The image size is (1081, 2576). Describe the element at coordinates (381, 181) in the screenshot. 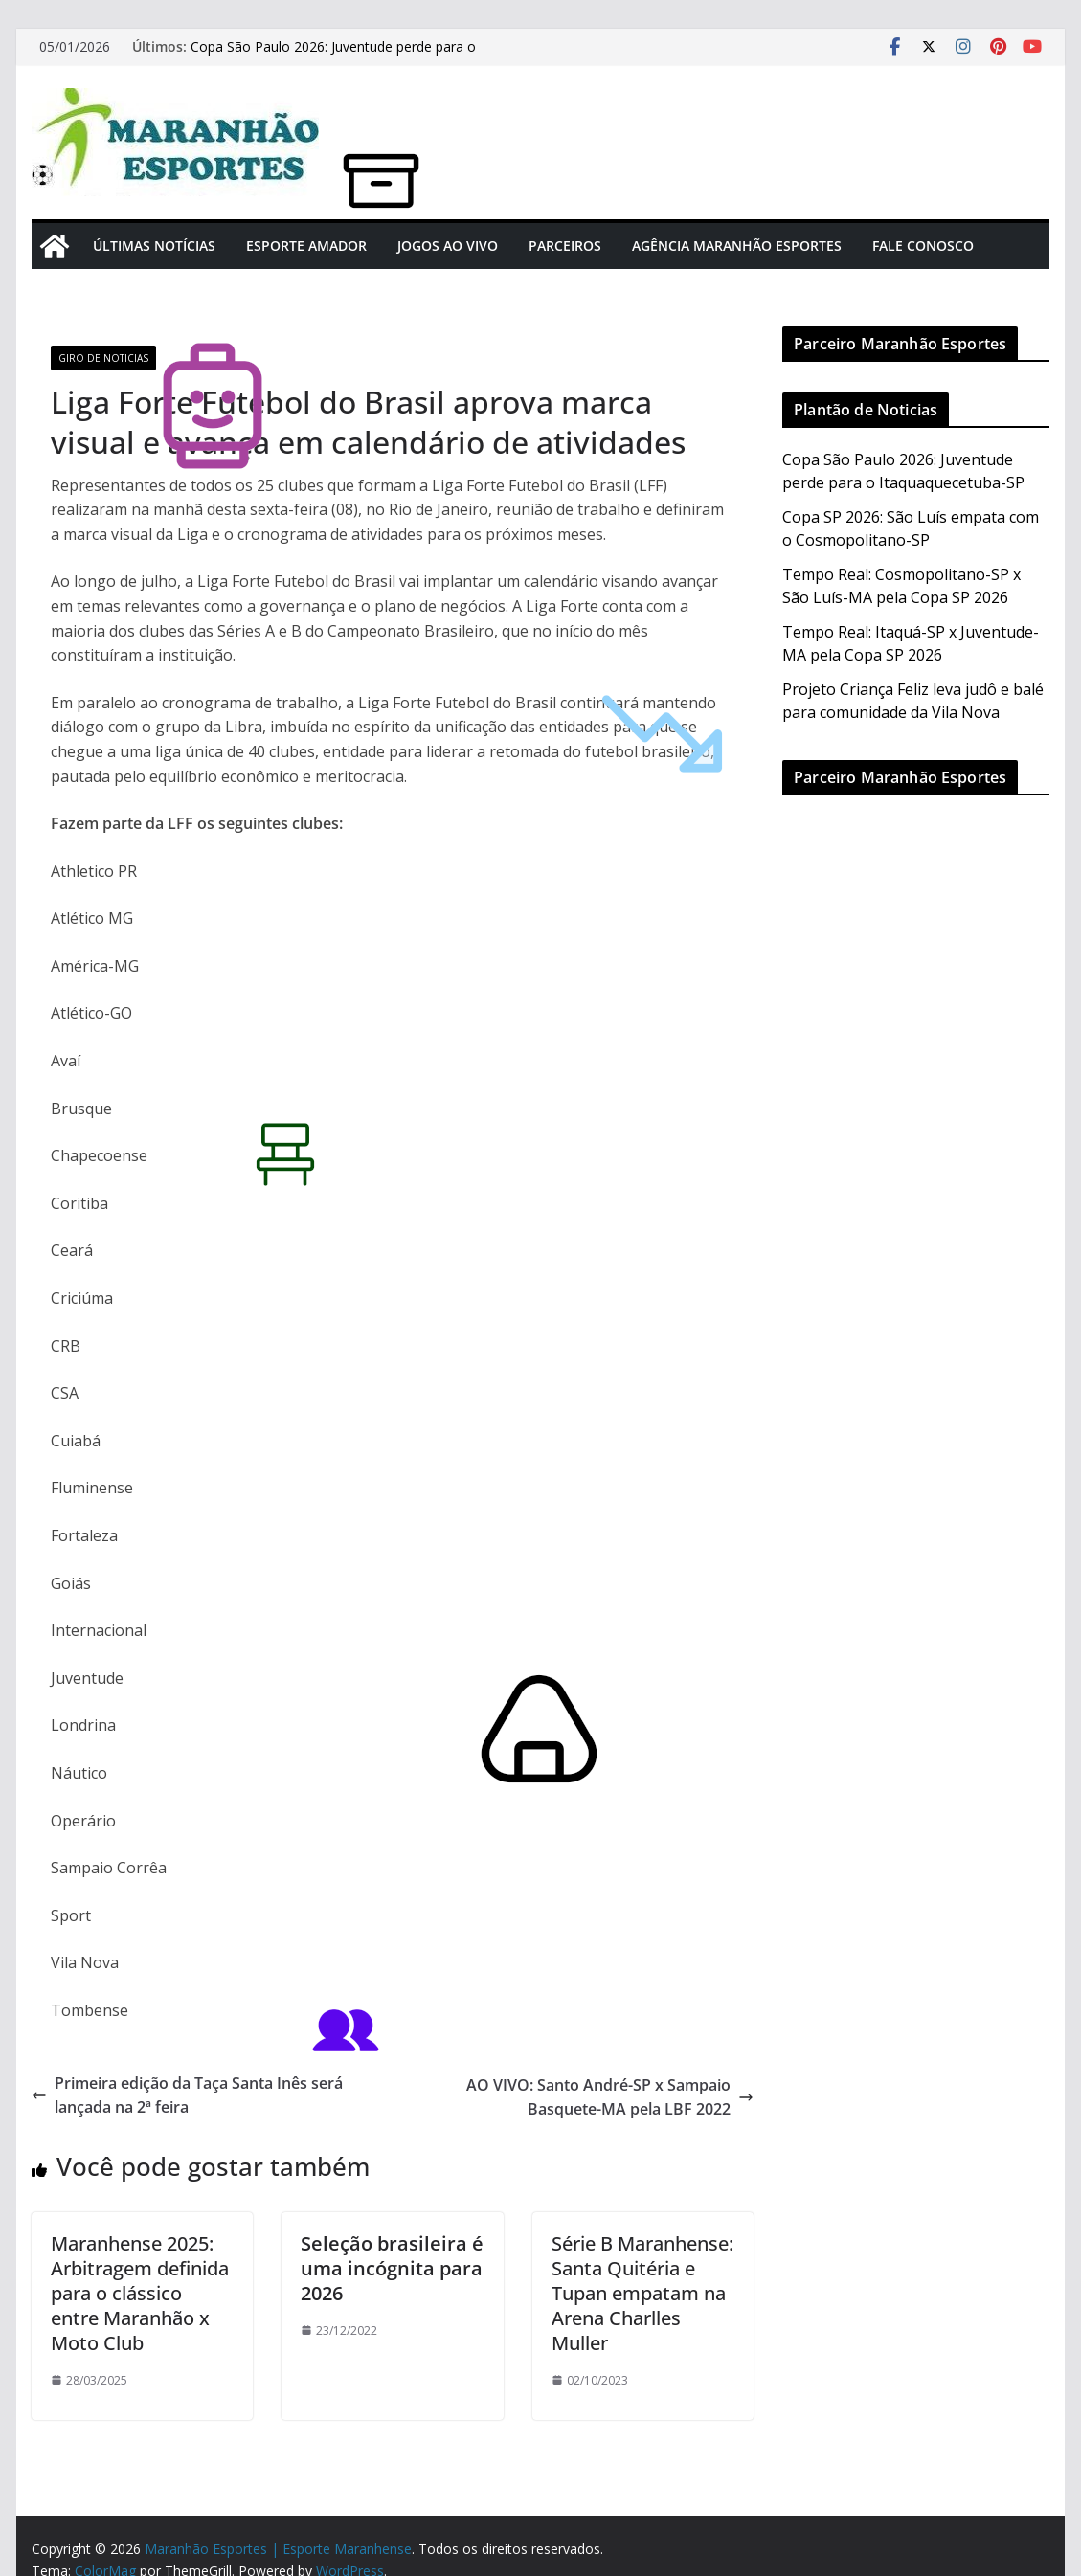

I see `archive this item` at that location.